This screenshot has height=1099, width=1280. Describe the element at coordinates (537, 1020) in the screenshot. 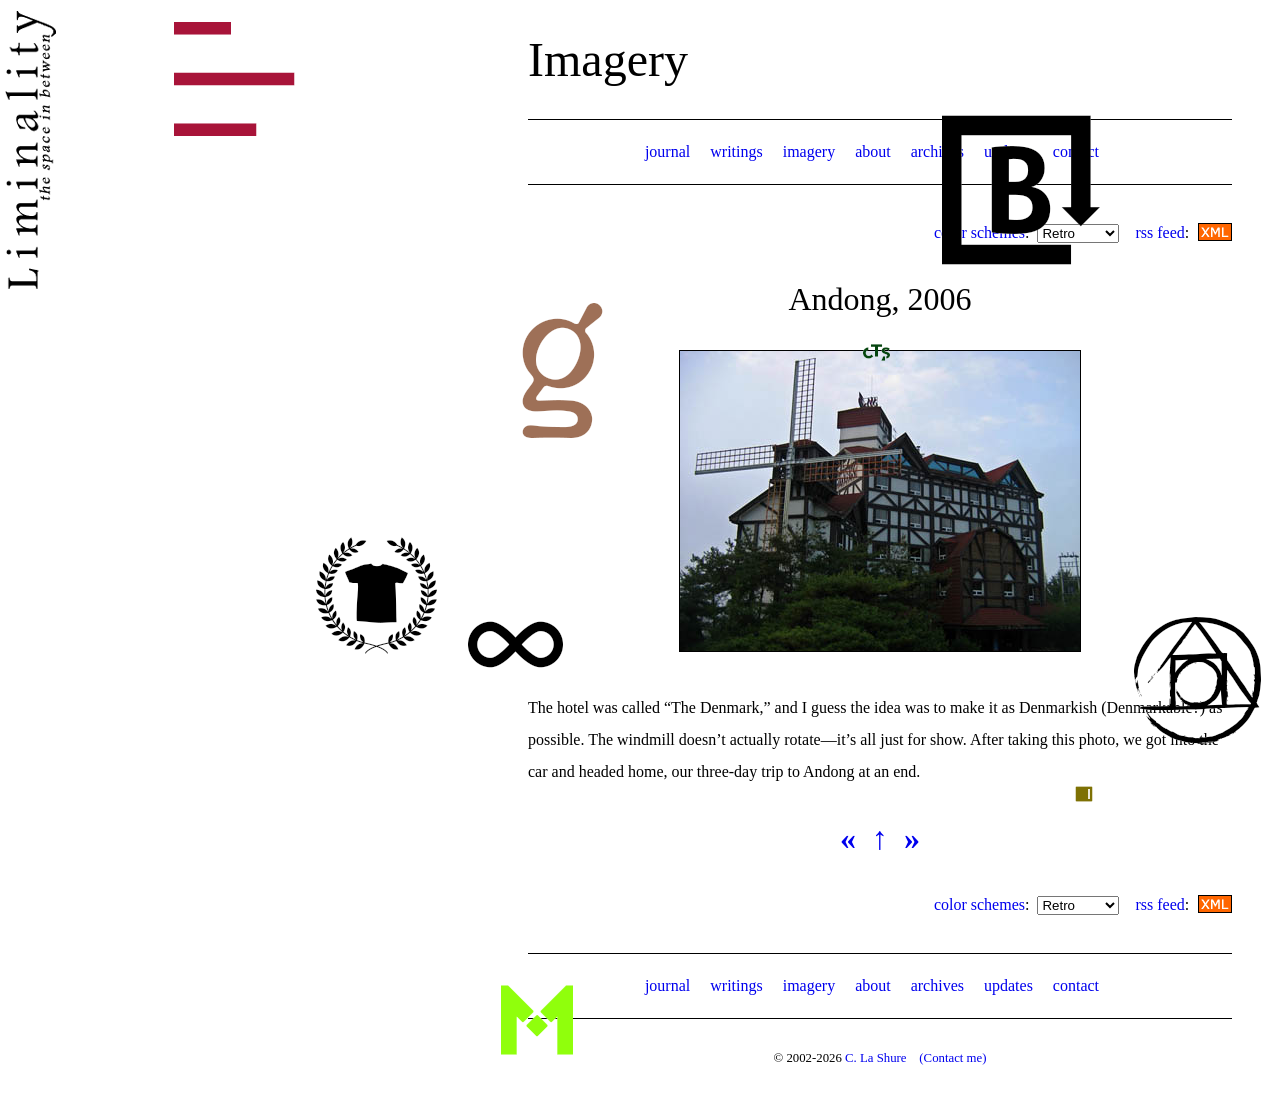

I see `open the AnkerMake 3D printer app` at that location.